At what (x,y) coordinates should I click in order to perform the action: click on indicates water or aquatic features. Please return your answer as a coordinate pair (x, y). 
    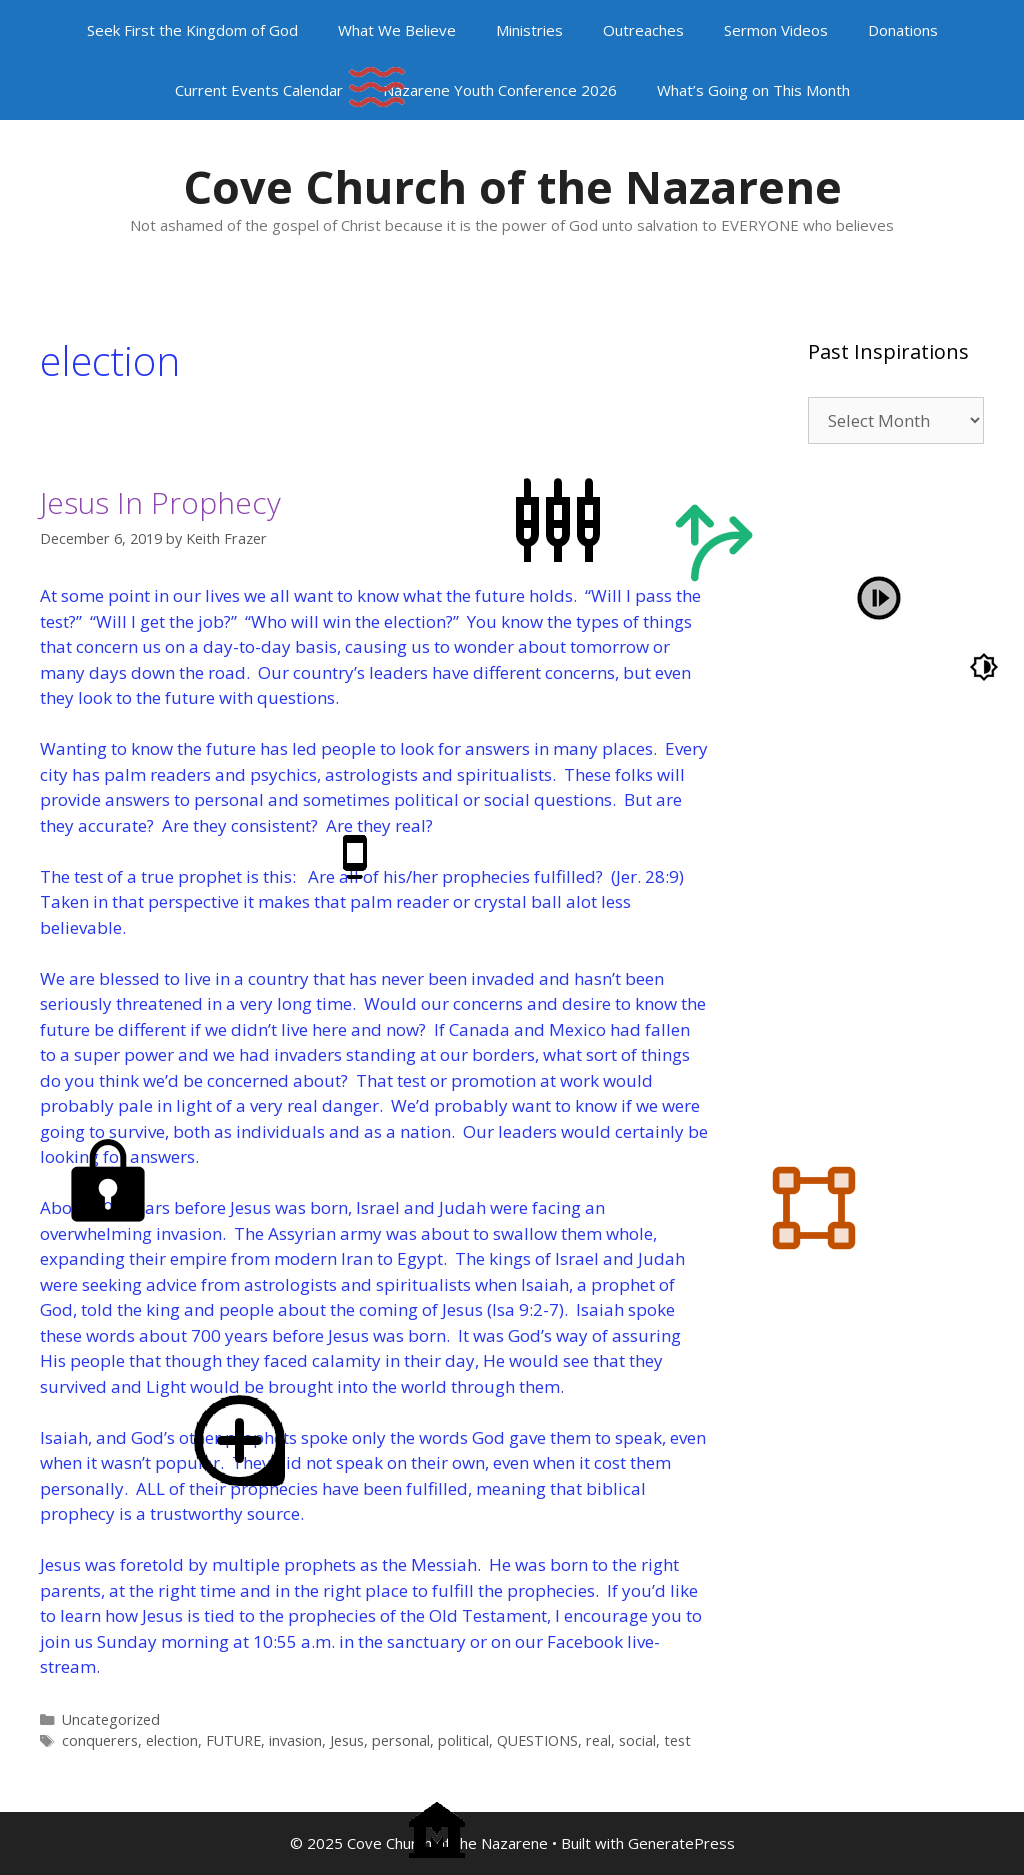
    Looking at the image, I should click on (377, 87).